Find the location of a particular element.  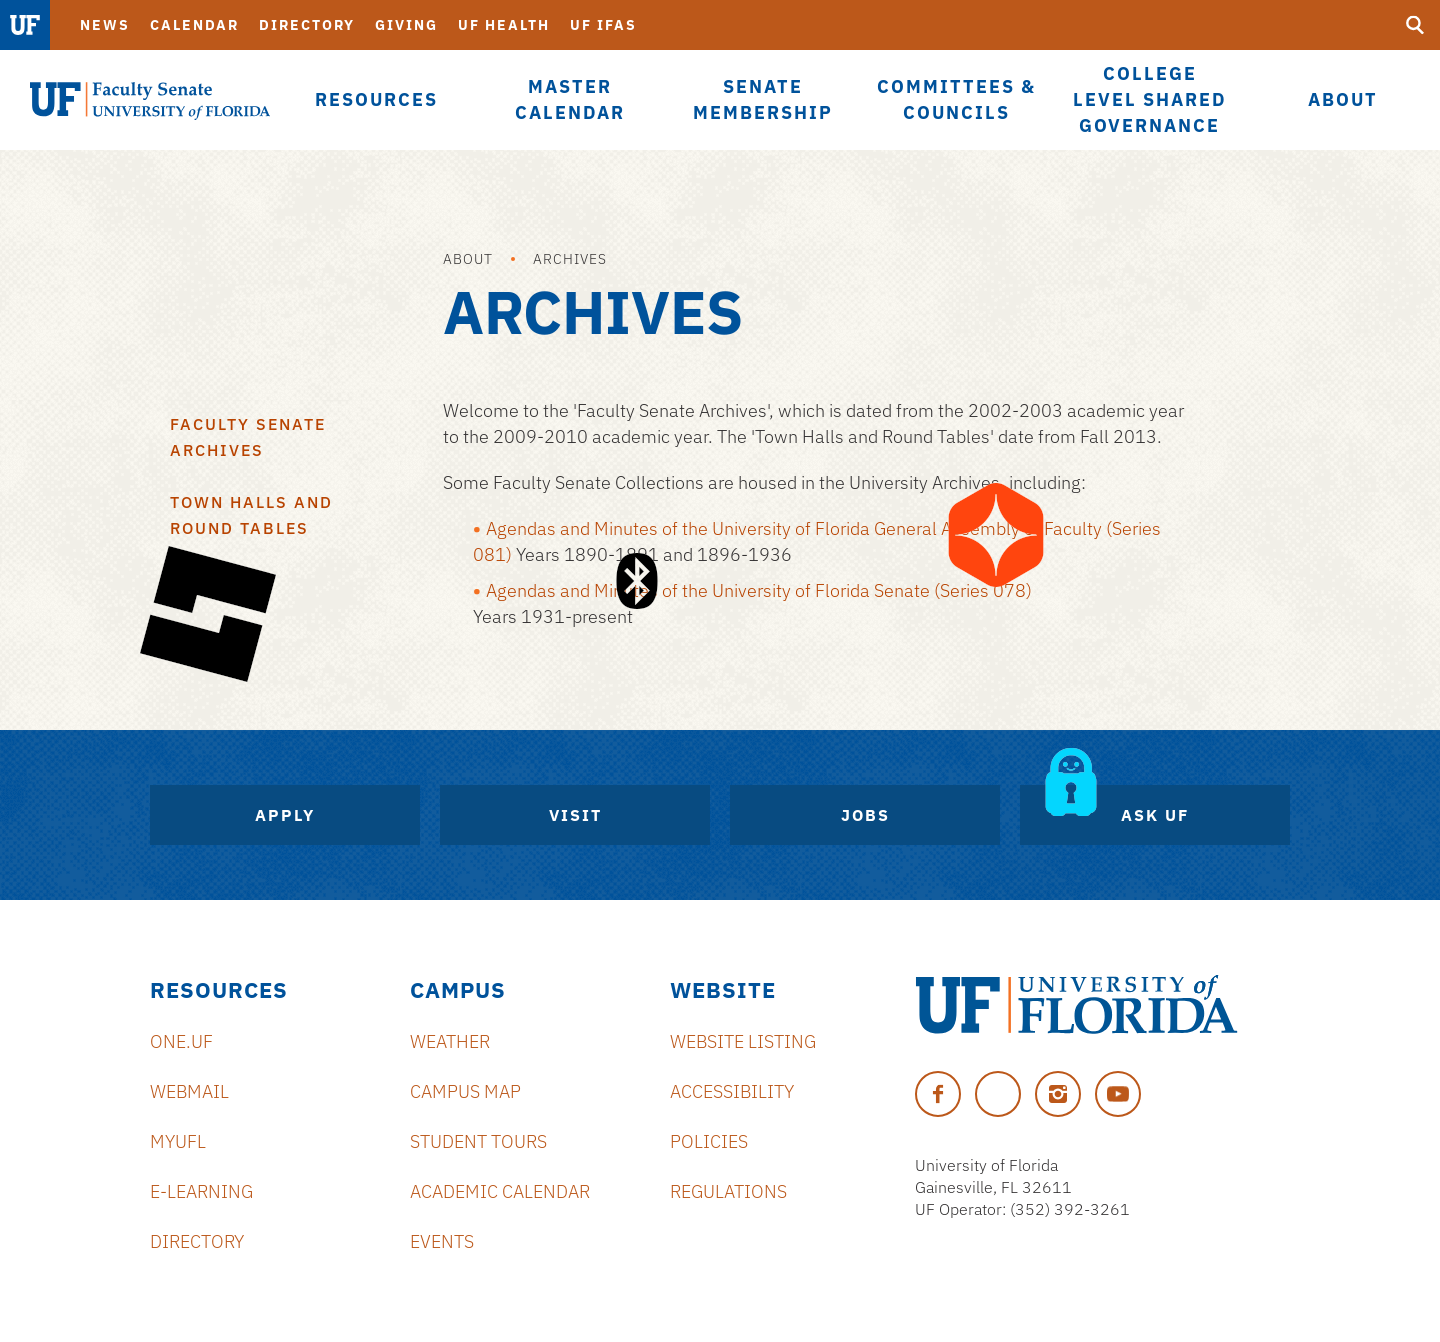

open Roblox Studio is located at coordinates (208, 614).